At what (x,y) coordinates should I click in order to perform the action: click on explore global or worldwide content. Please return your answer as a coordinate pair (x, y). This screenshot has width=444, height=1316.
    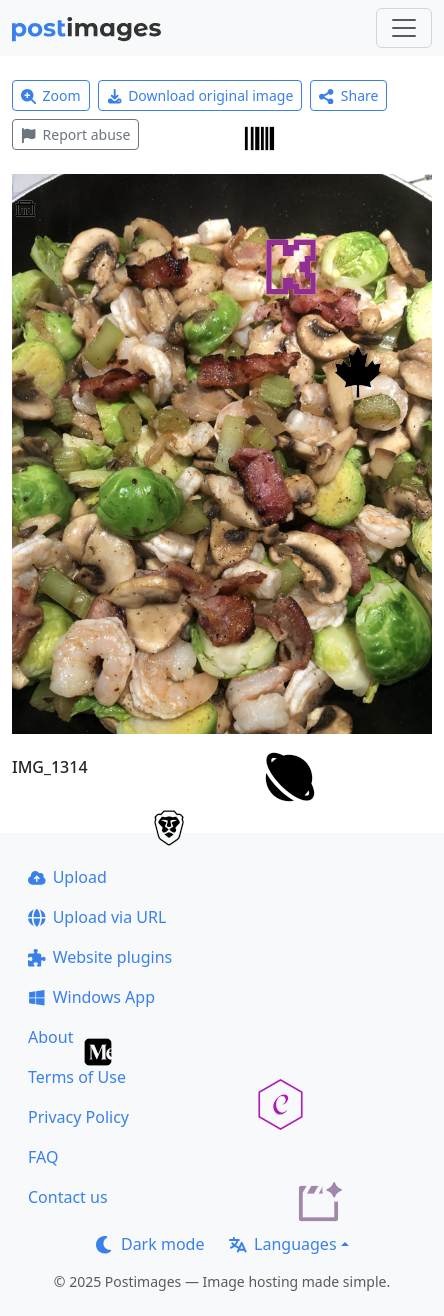
    Looking at the image, I should click on (289, 778).